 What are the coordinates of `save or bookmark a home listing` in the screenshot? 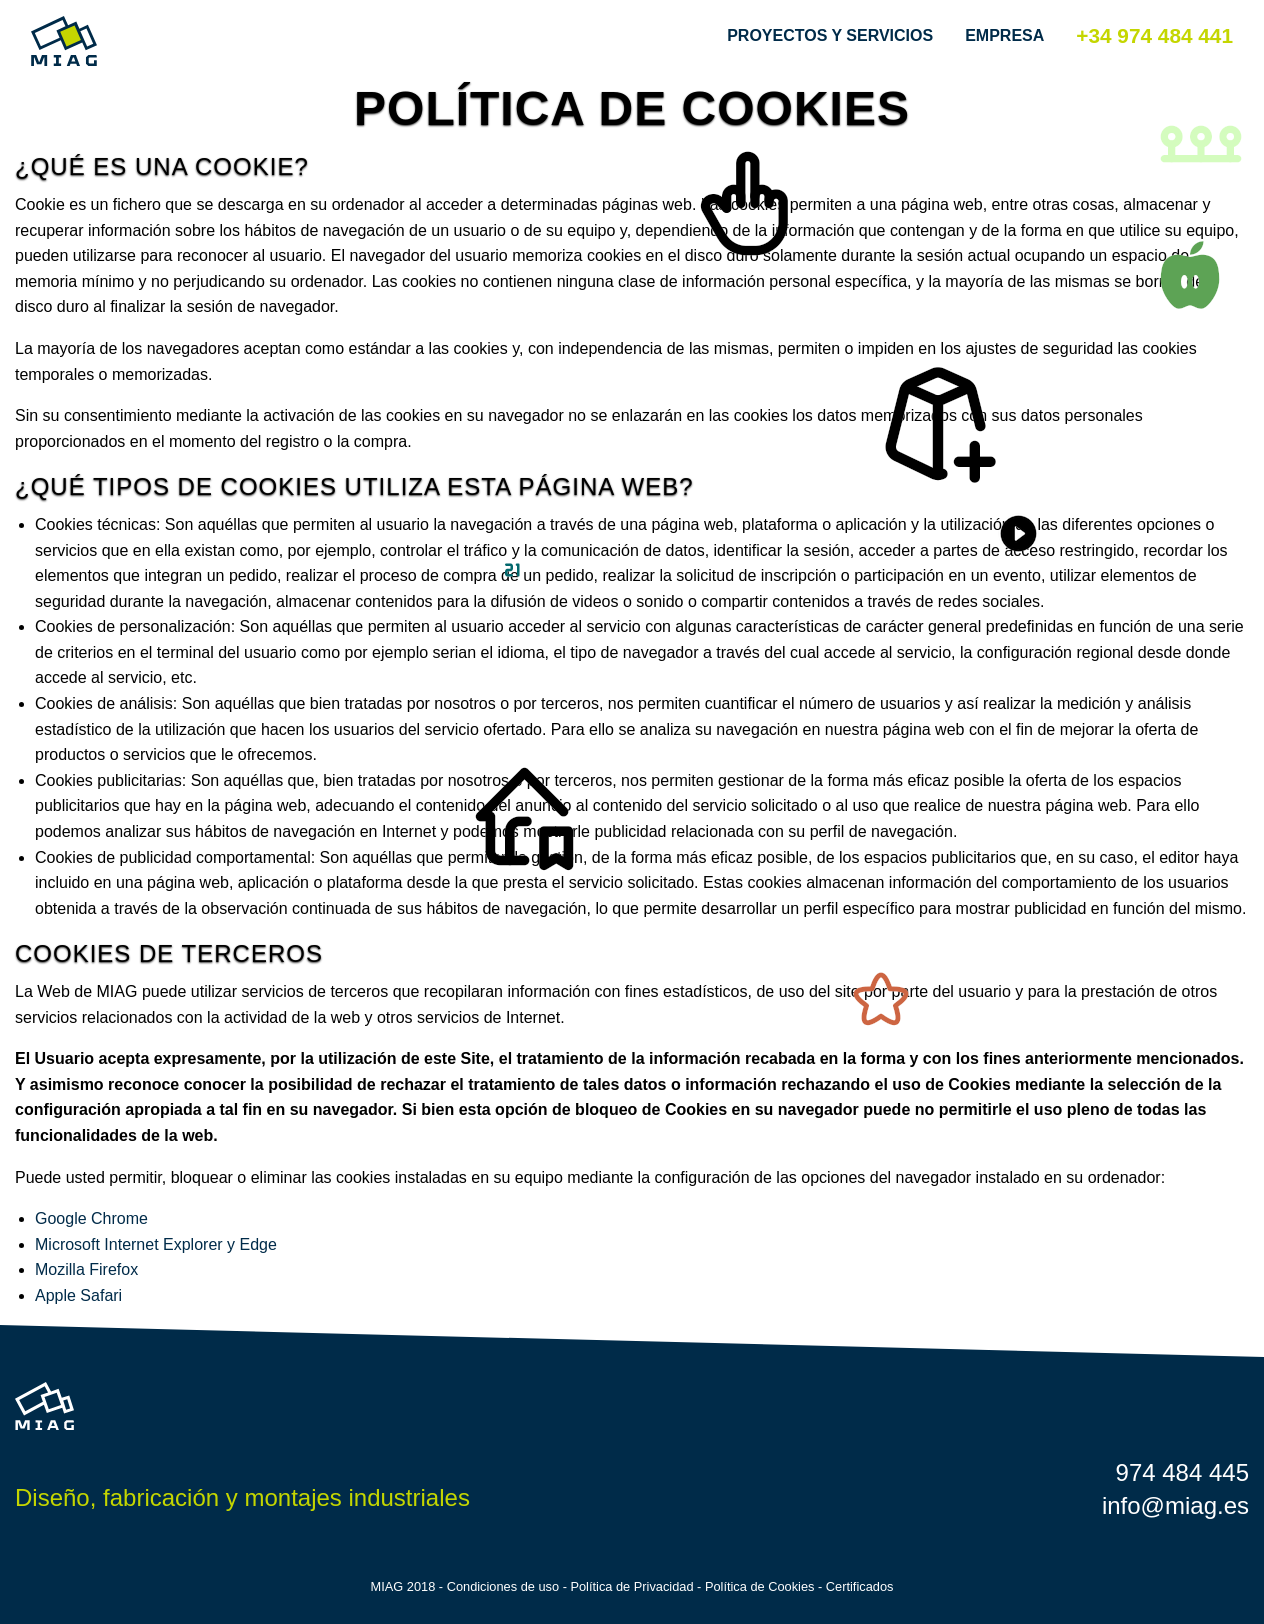 It's located at (524, 816).